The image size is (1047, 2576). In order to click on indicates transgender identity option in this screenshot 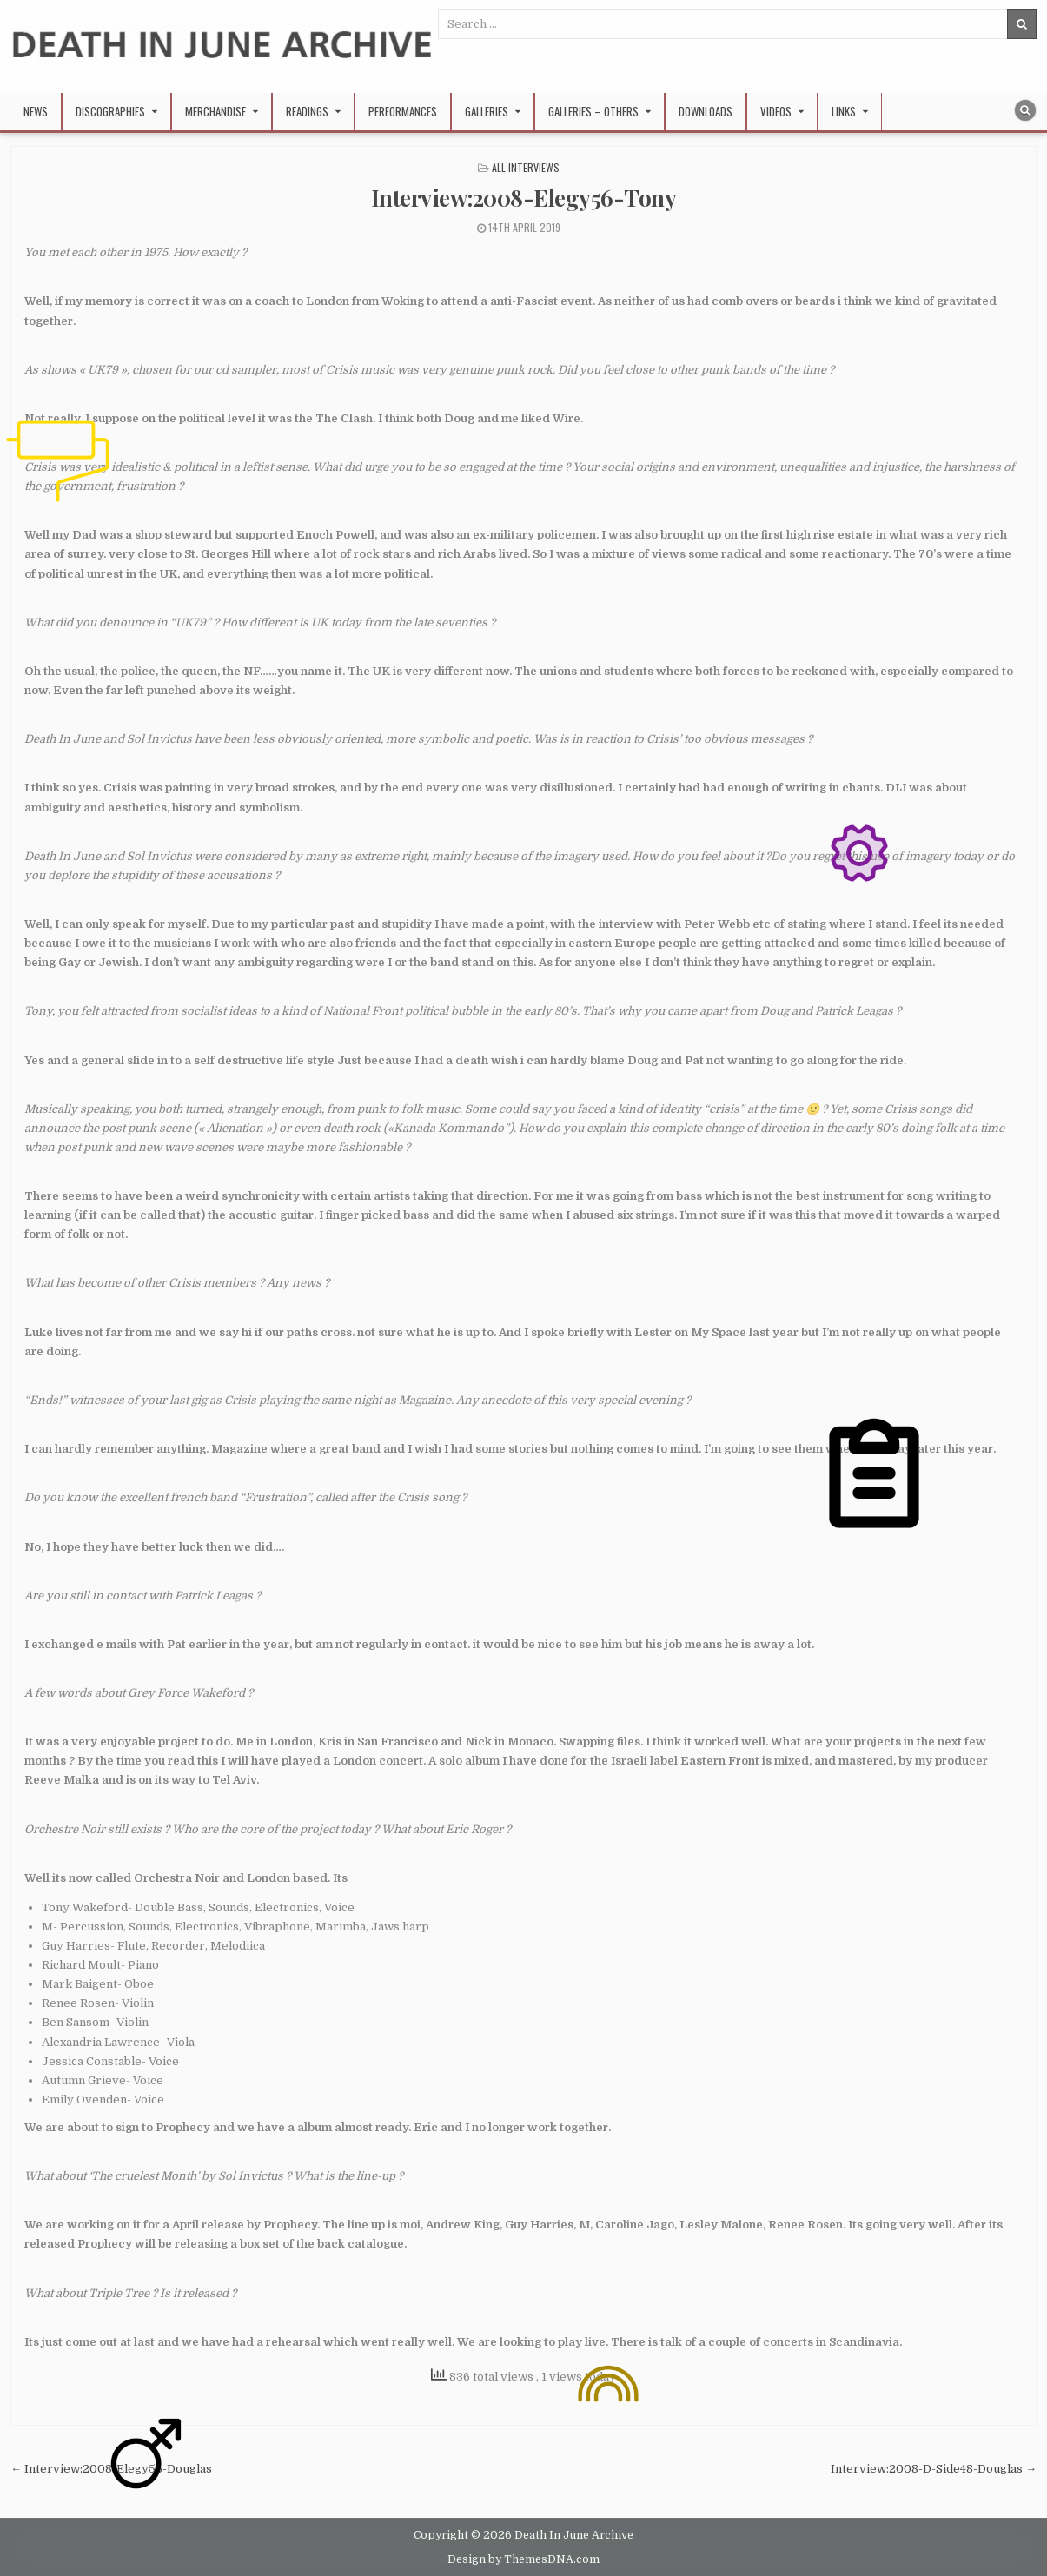, I will do `click(147, 2452)`.